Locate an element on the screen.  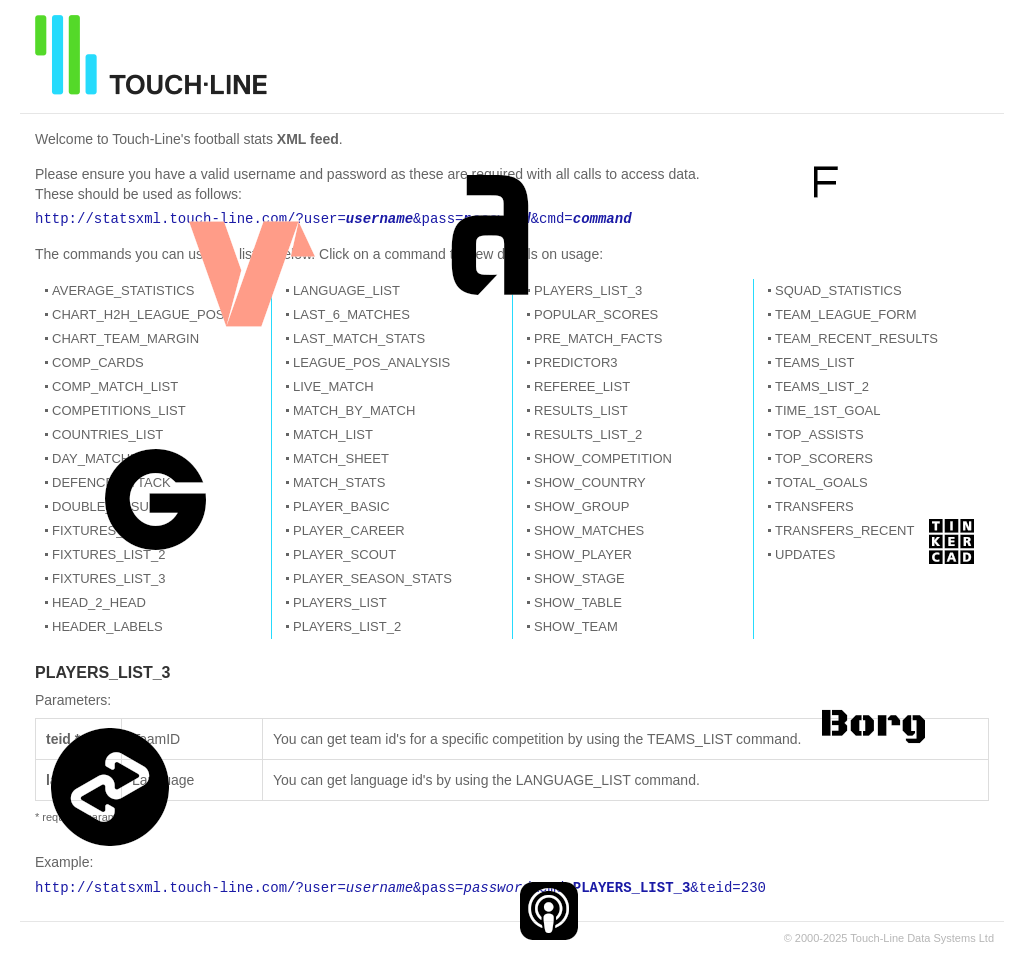
open the Groupon app is located at coordinates (155, 499).